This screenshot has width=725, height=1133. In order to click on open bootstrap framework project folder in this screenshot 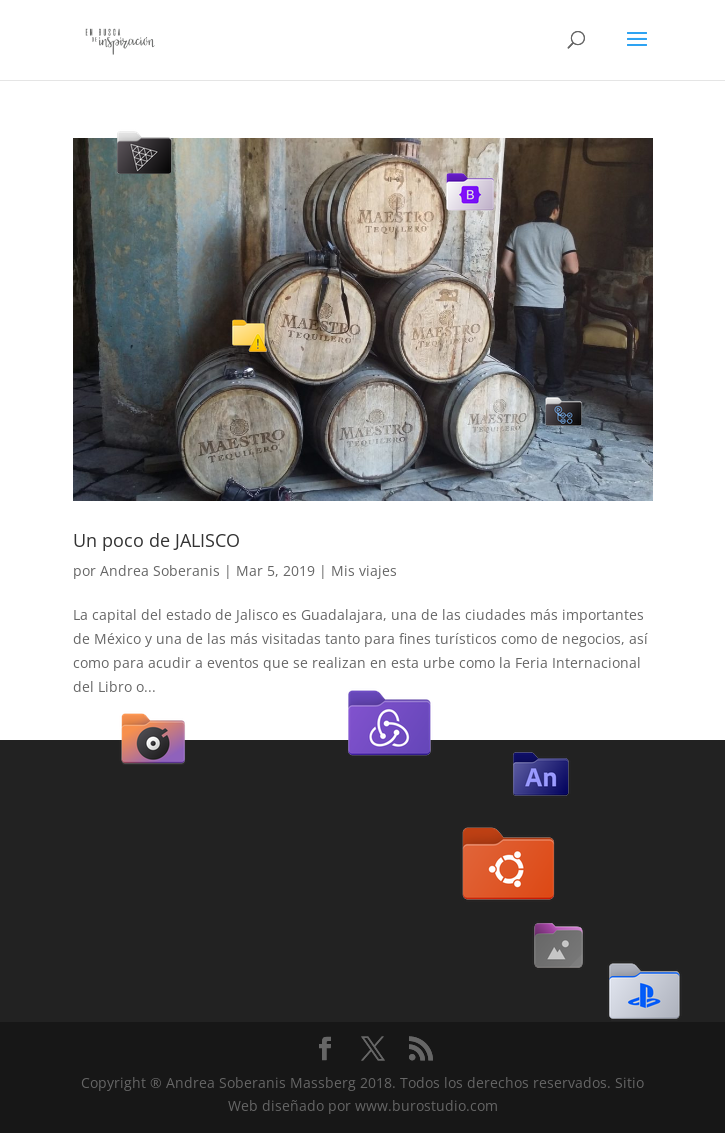, I will do `click(470, 193)`.